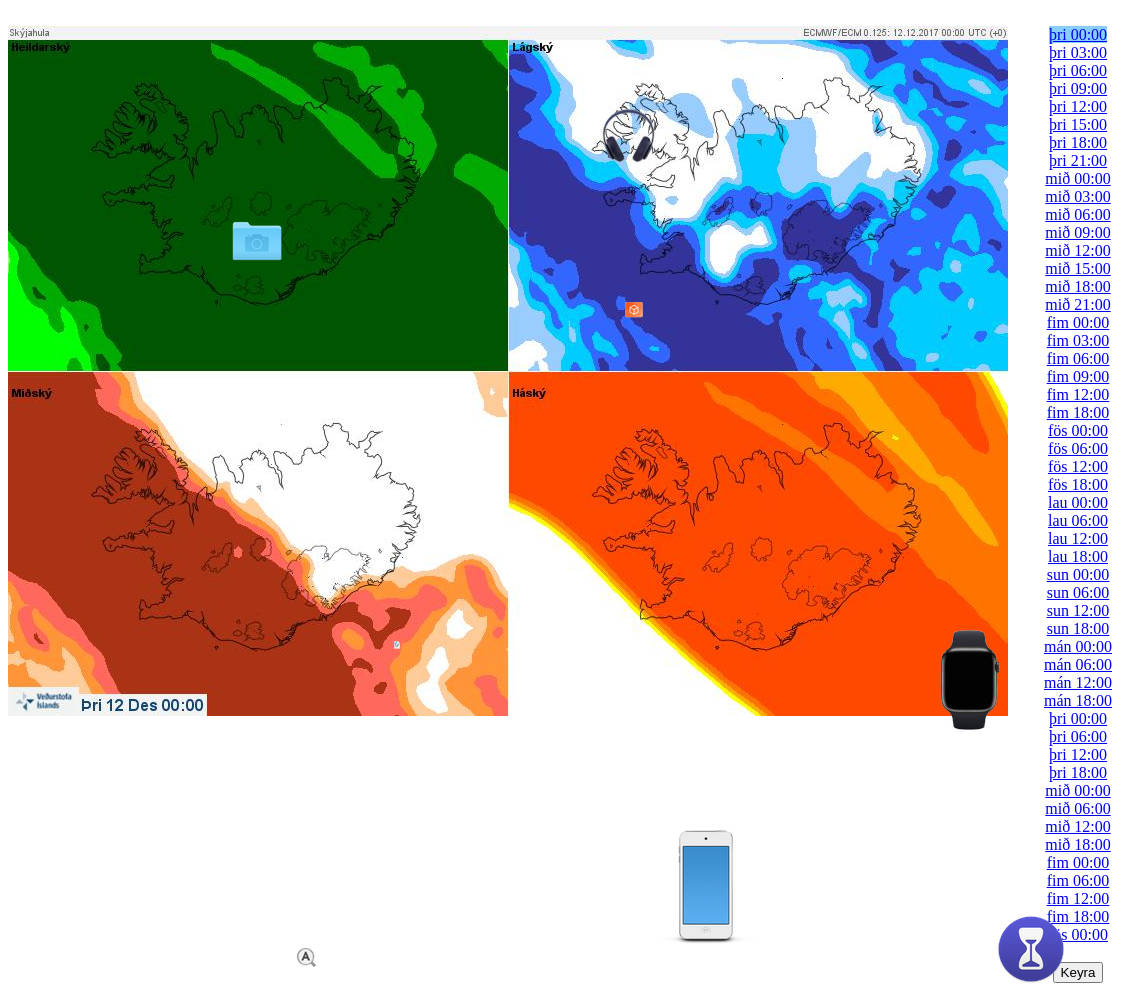 The height and width of the screenshot is (991, 1148). Describe the element at coordinates (393, 645) in the screenshot. I see `a scribus document file` at that location.